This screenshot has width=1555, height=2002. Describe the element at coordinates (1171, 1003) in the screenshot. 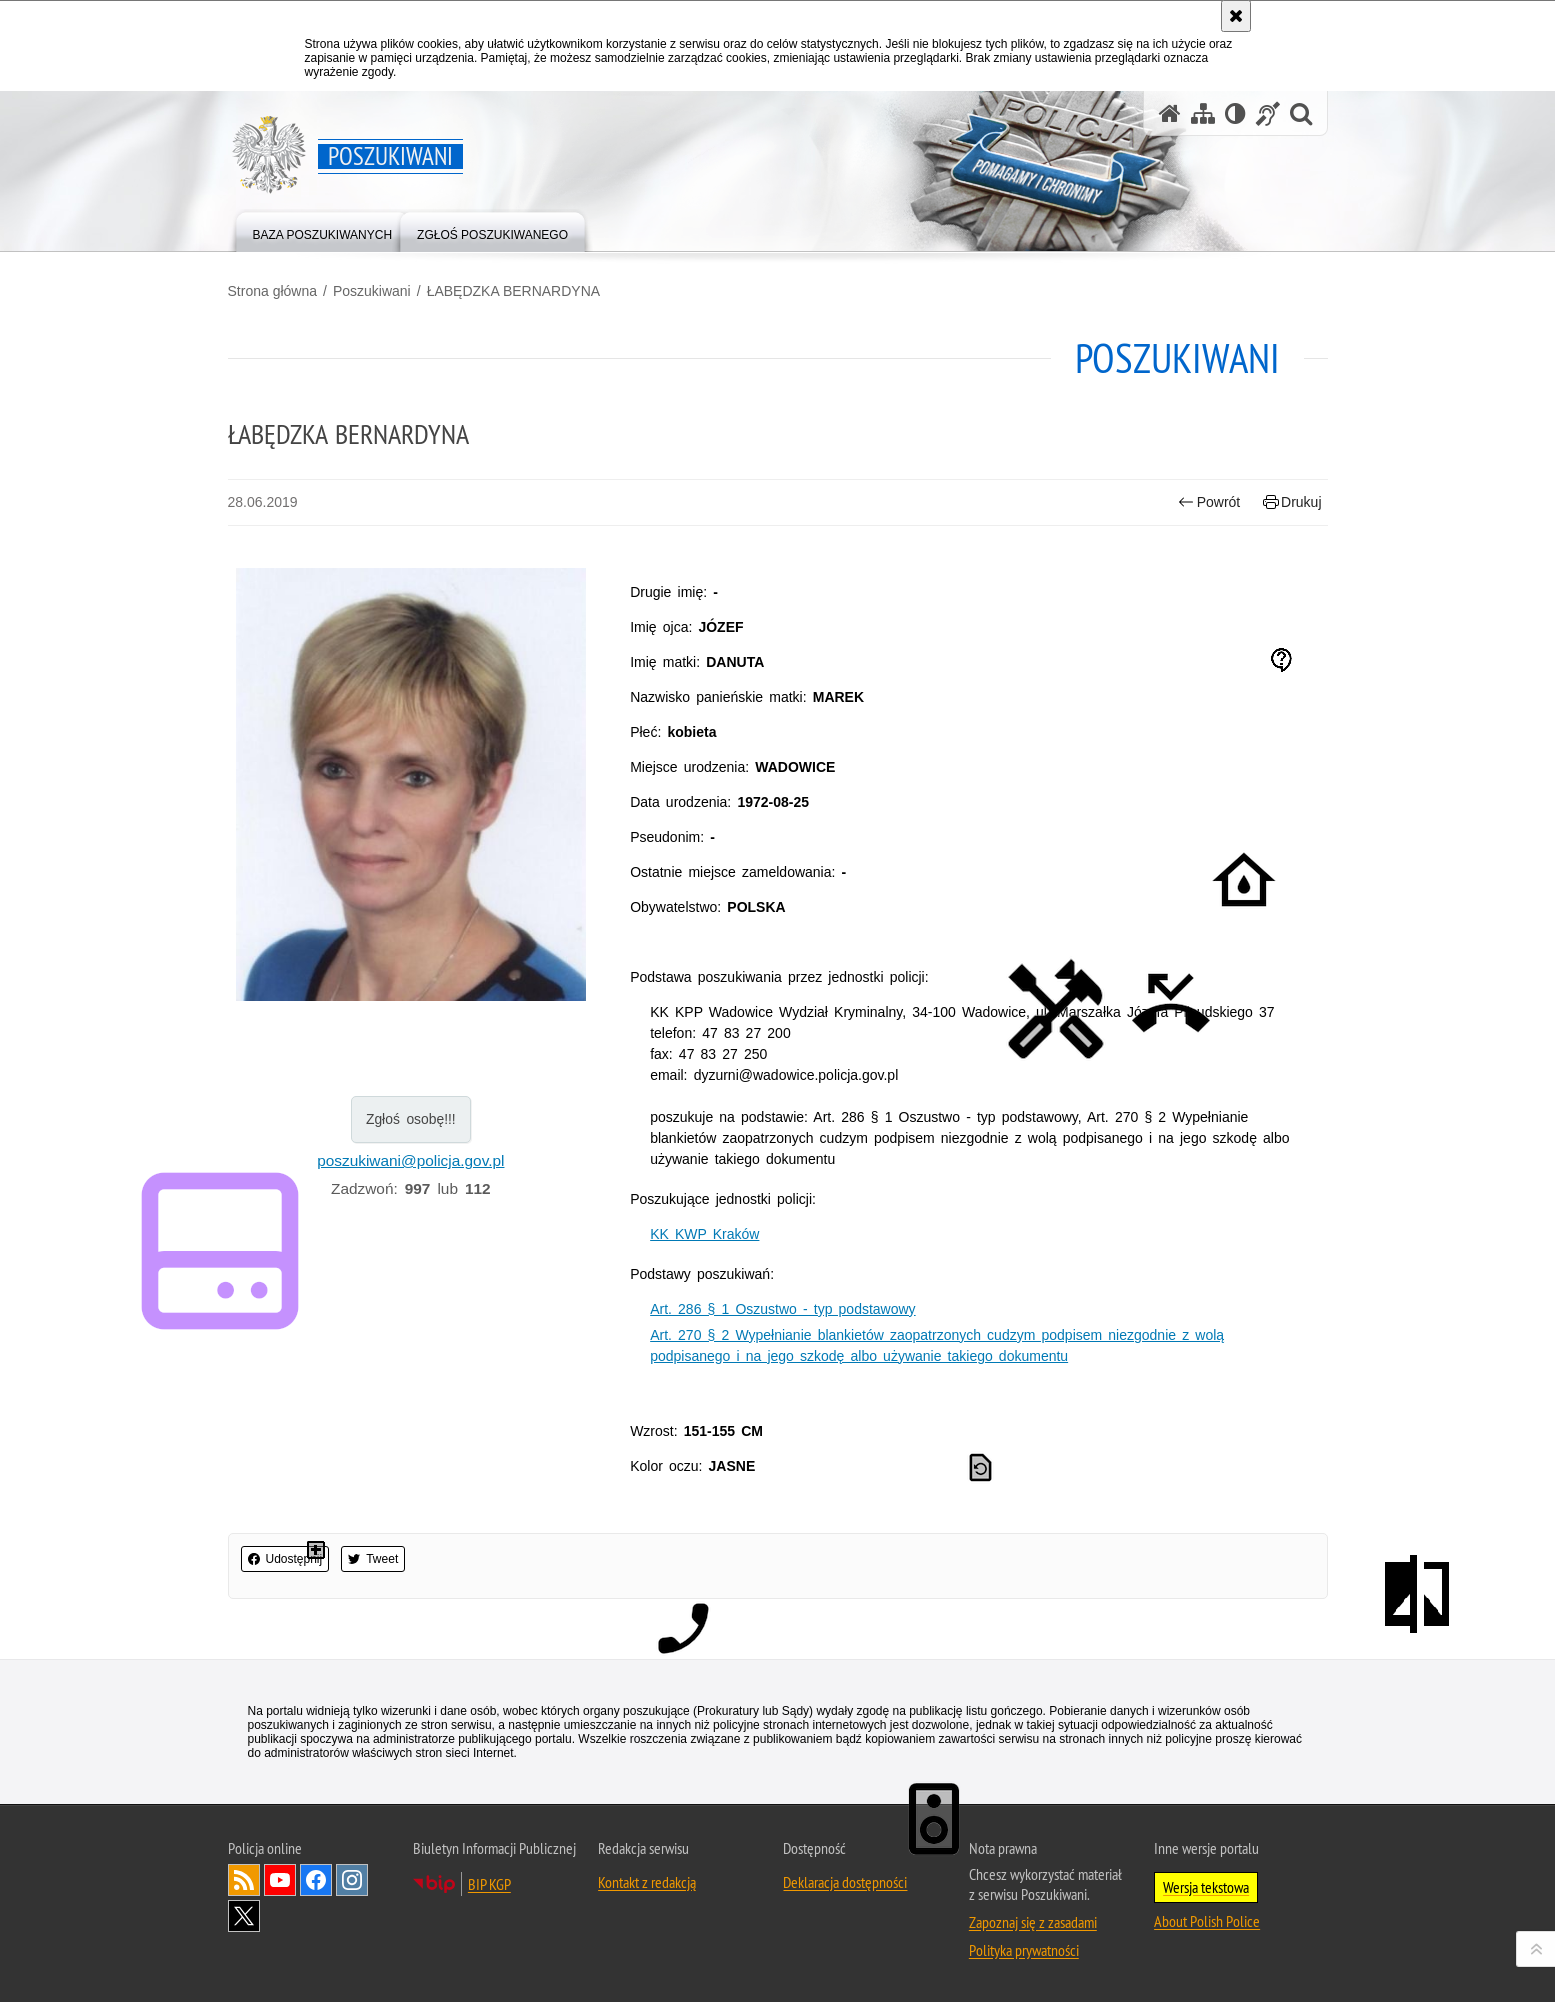

I see `indicates a missed phone call` at that location.